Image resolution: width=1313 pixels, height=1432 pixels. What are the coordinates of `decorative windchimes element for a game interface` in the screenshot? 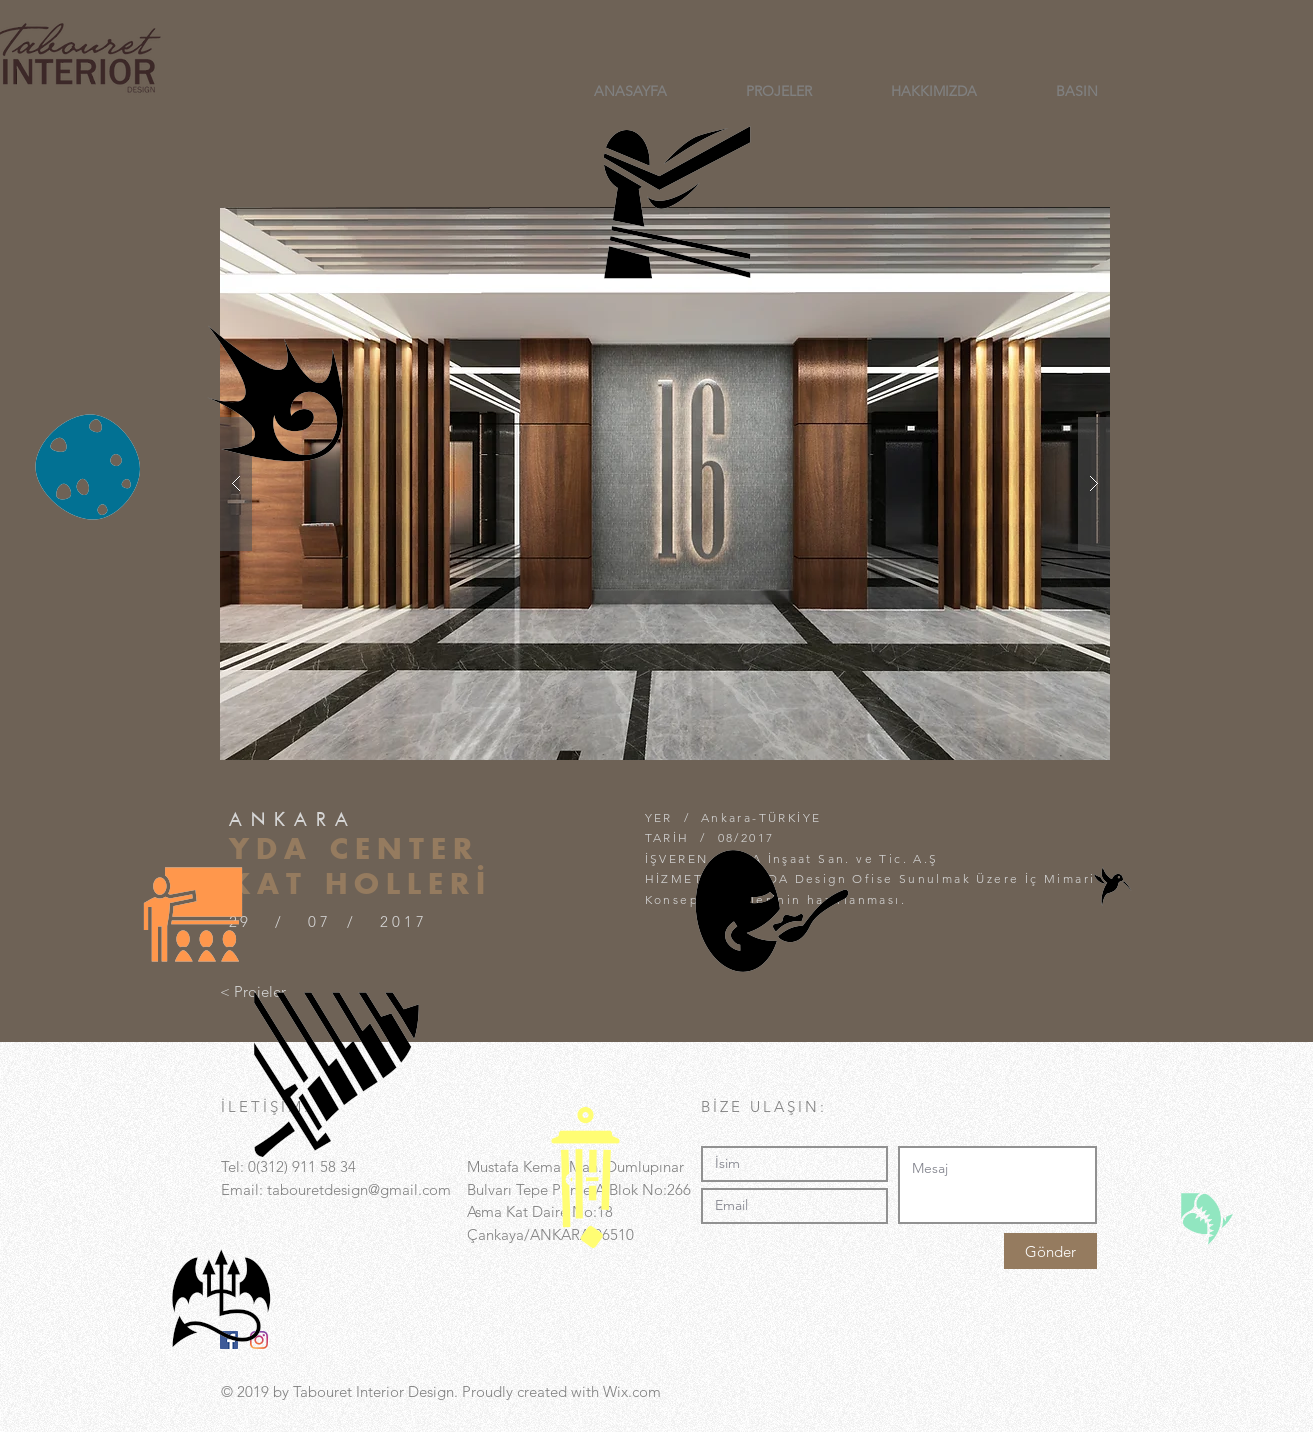 It's located at (585, 1177).